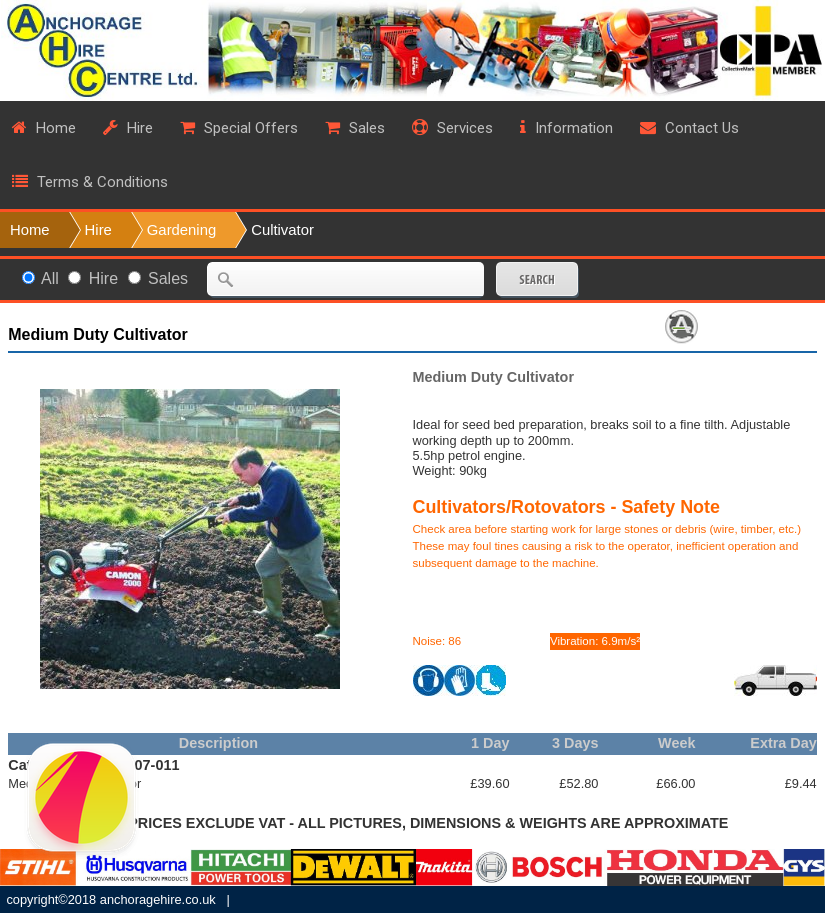 This screenshot has width=825, height=913. Describe the element at coordinates (81, 797) in the screenshot. I see `open gravit designer app` at that location.